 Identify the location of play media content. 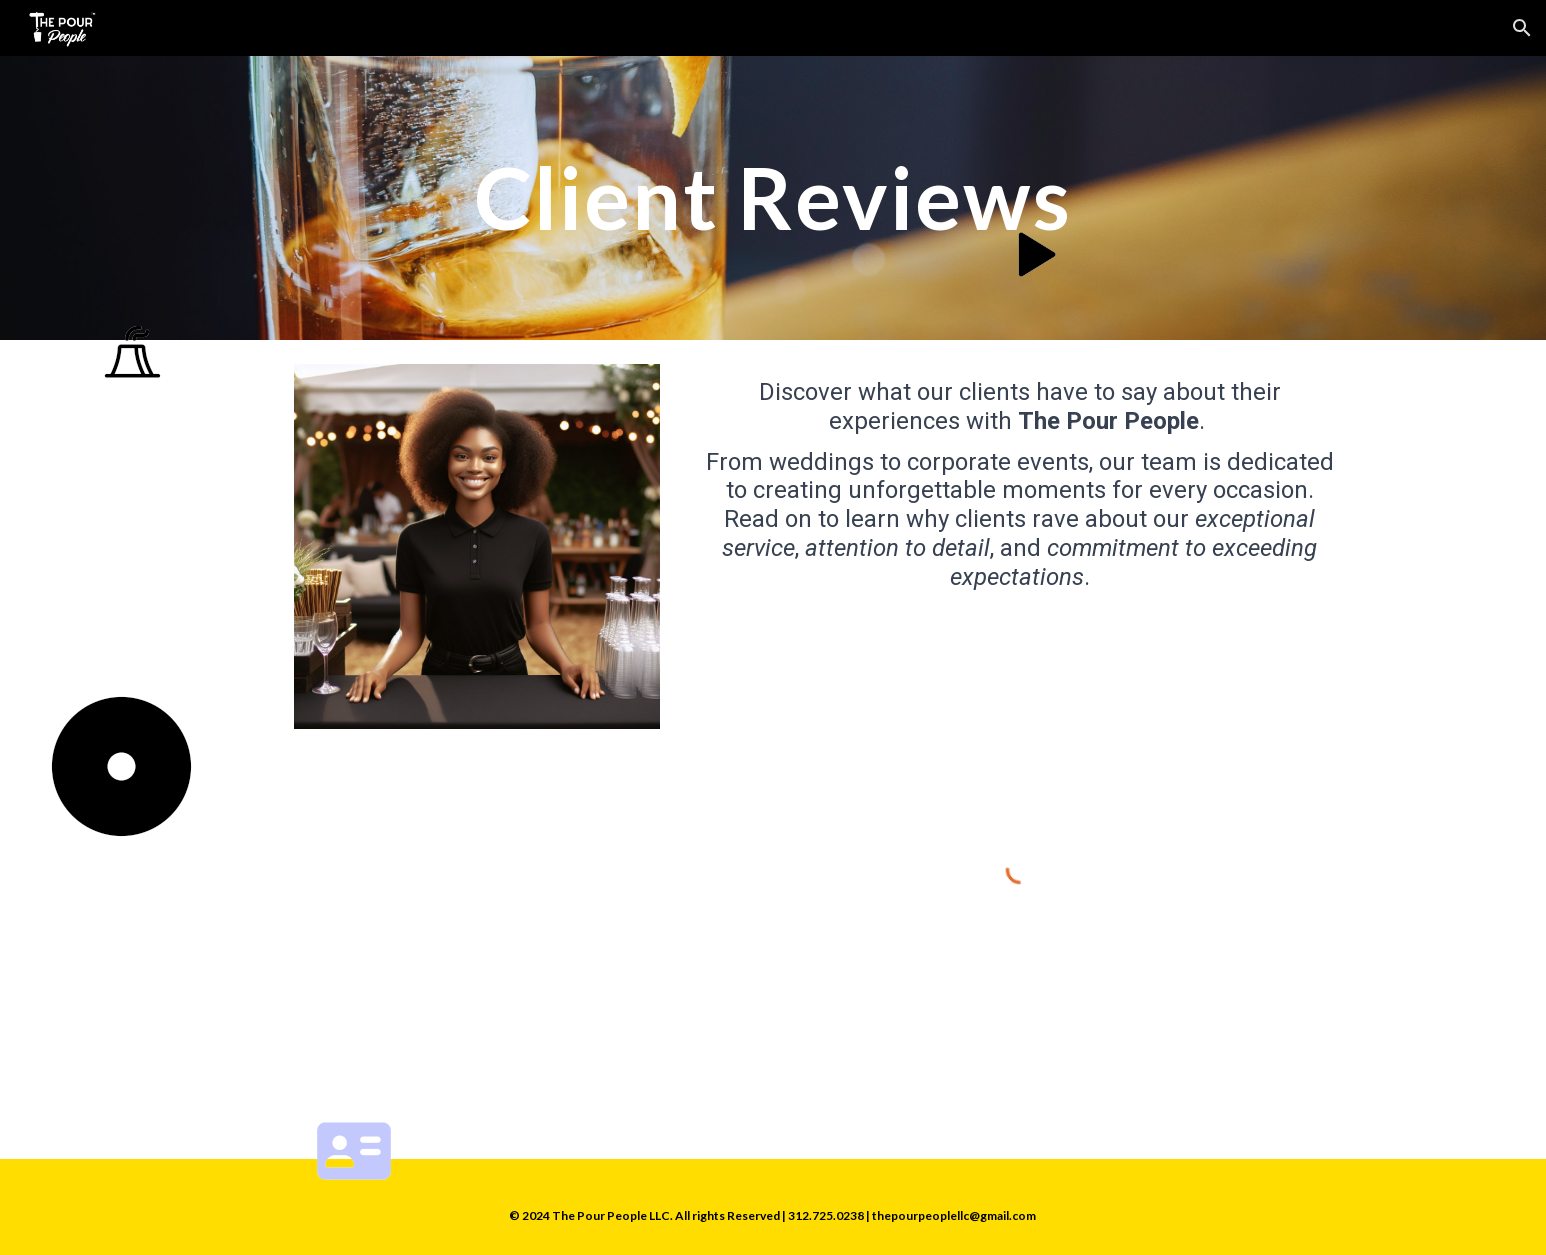
(1033, 254).